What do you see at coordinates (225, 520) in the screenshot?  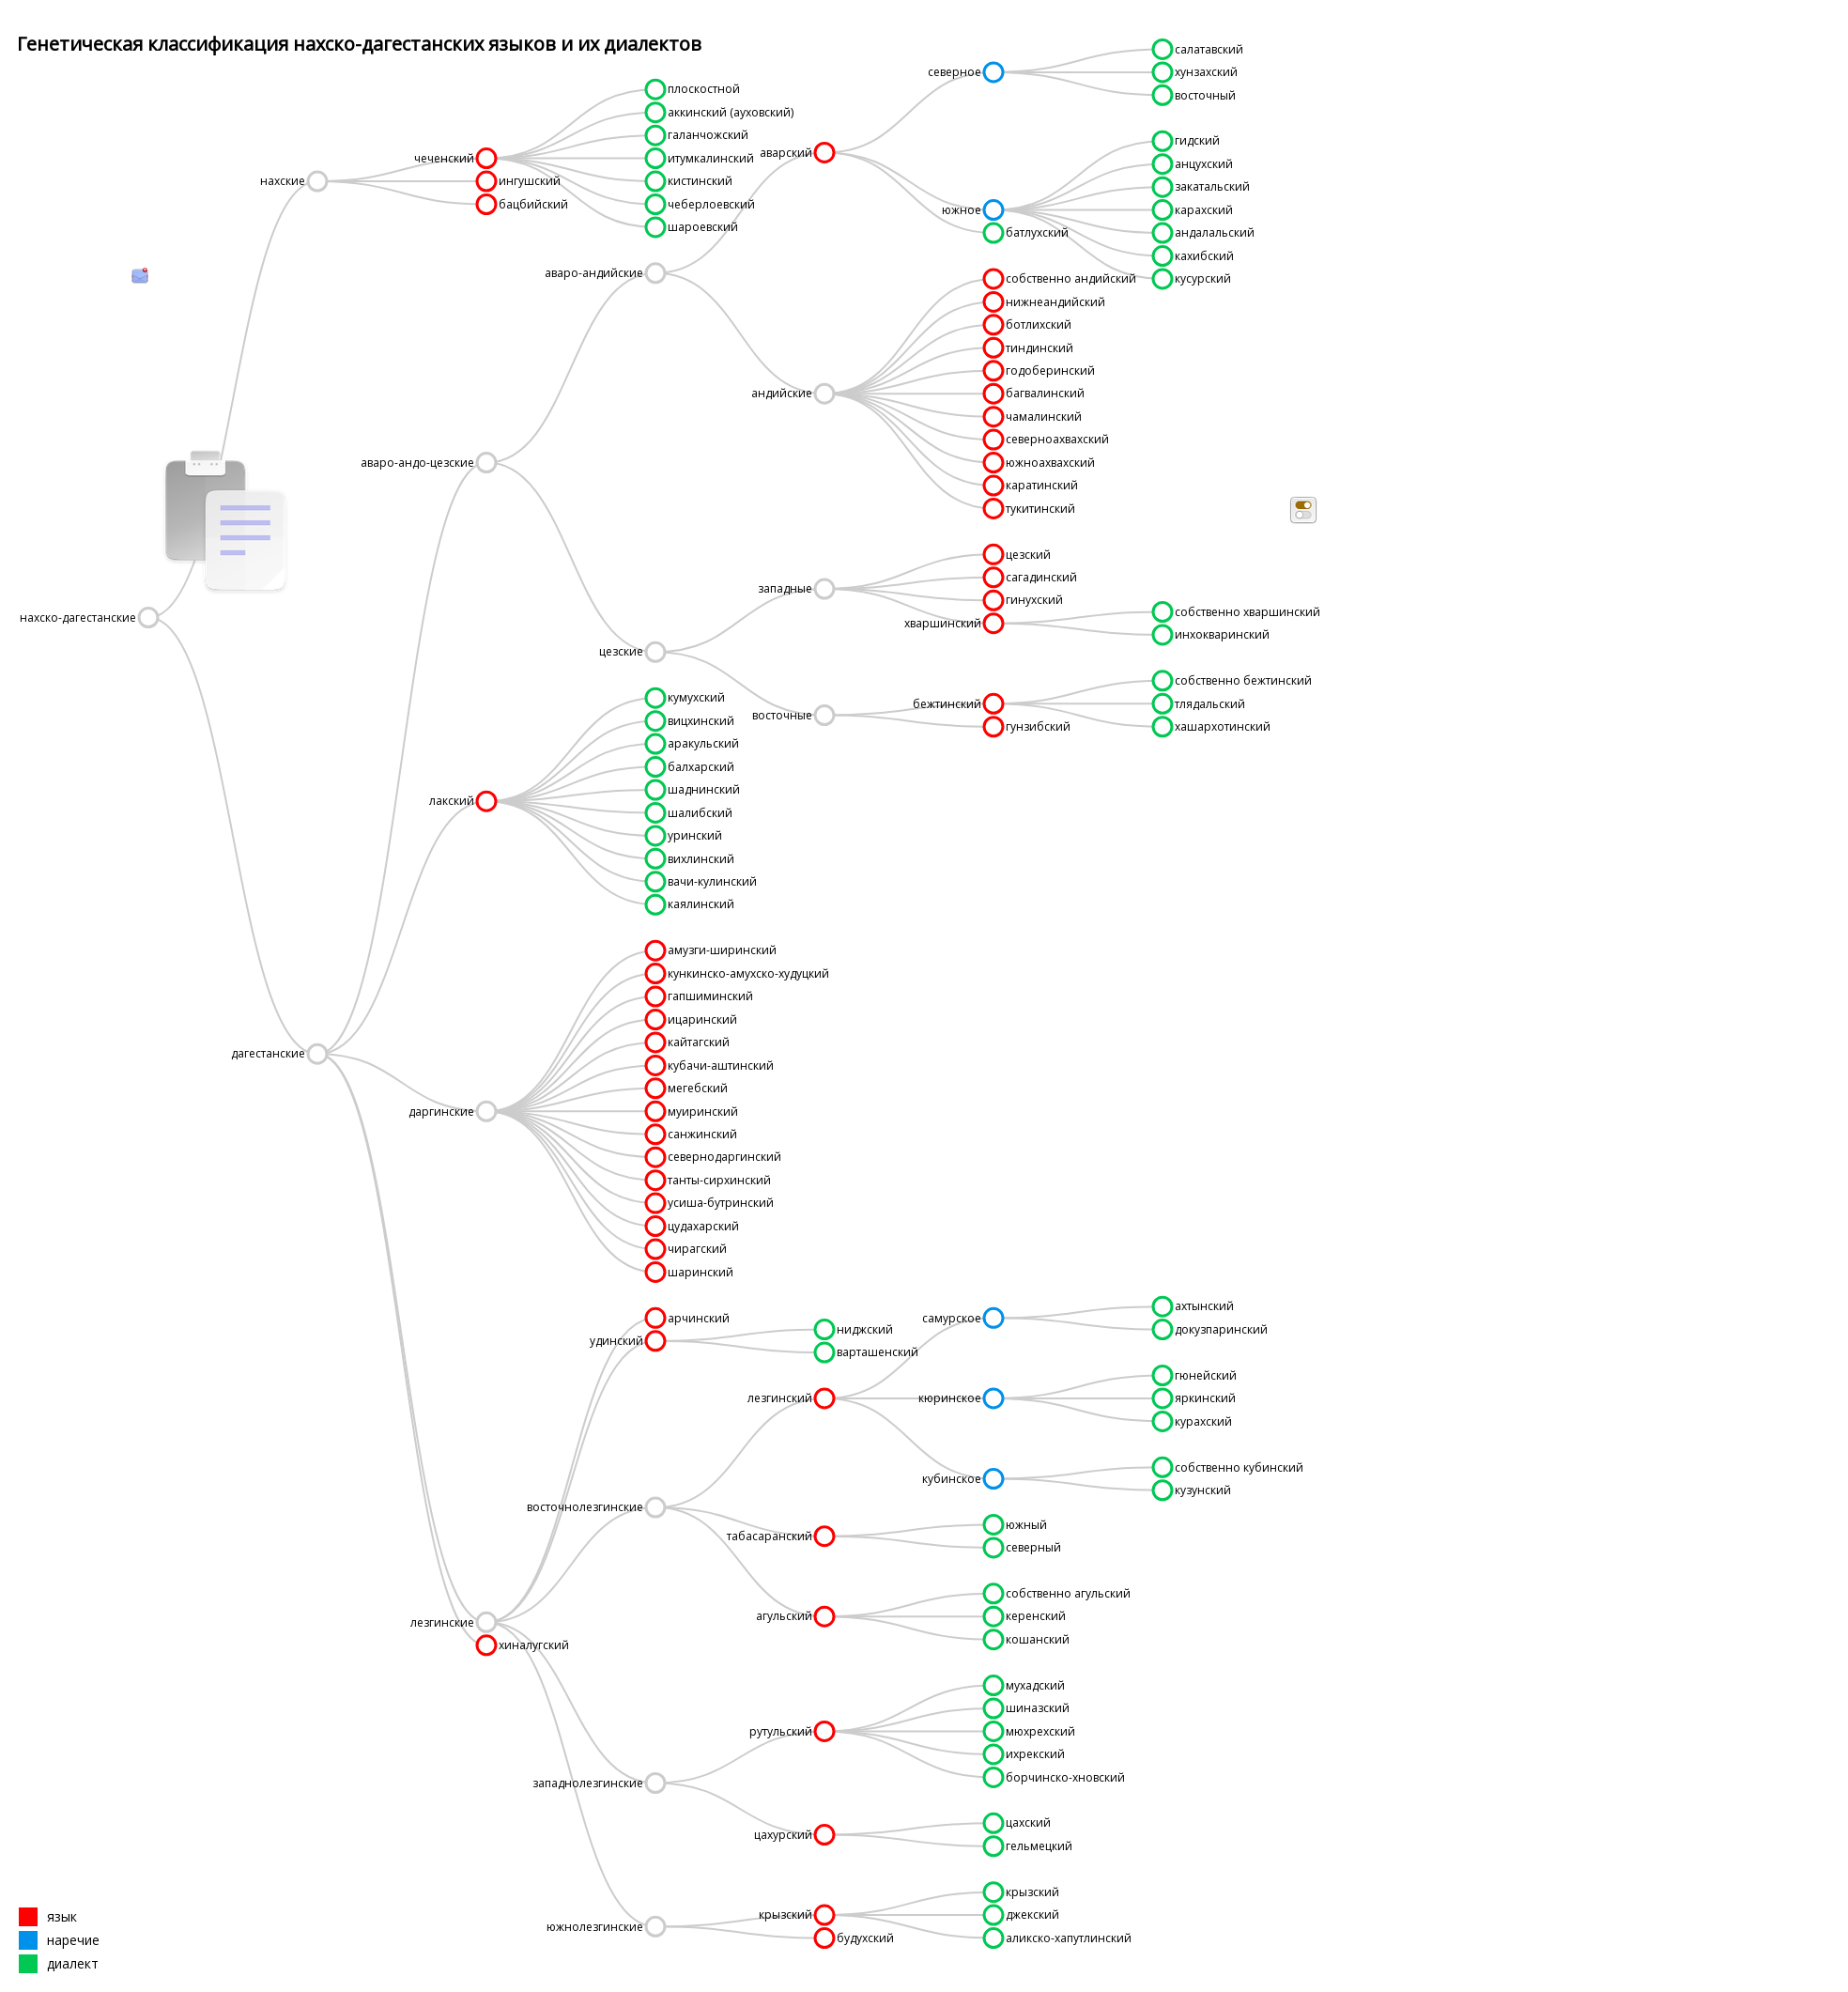 I see `paste content from clipboard` at bounding box center [225, 520].